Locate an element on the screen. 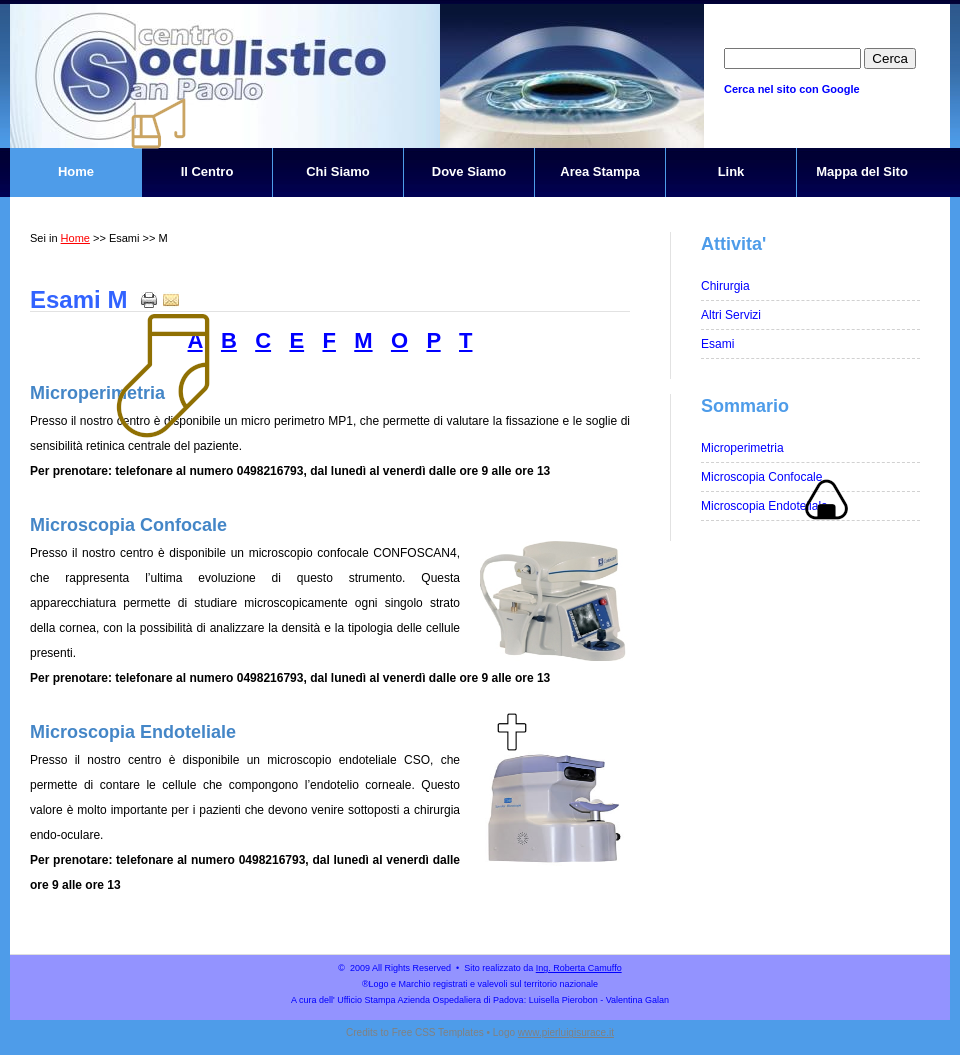 This screenshot has height=1055, width=960. food or restaurant category indicator is located at coordinates (826, 499).